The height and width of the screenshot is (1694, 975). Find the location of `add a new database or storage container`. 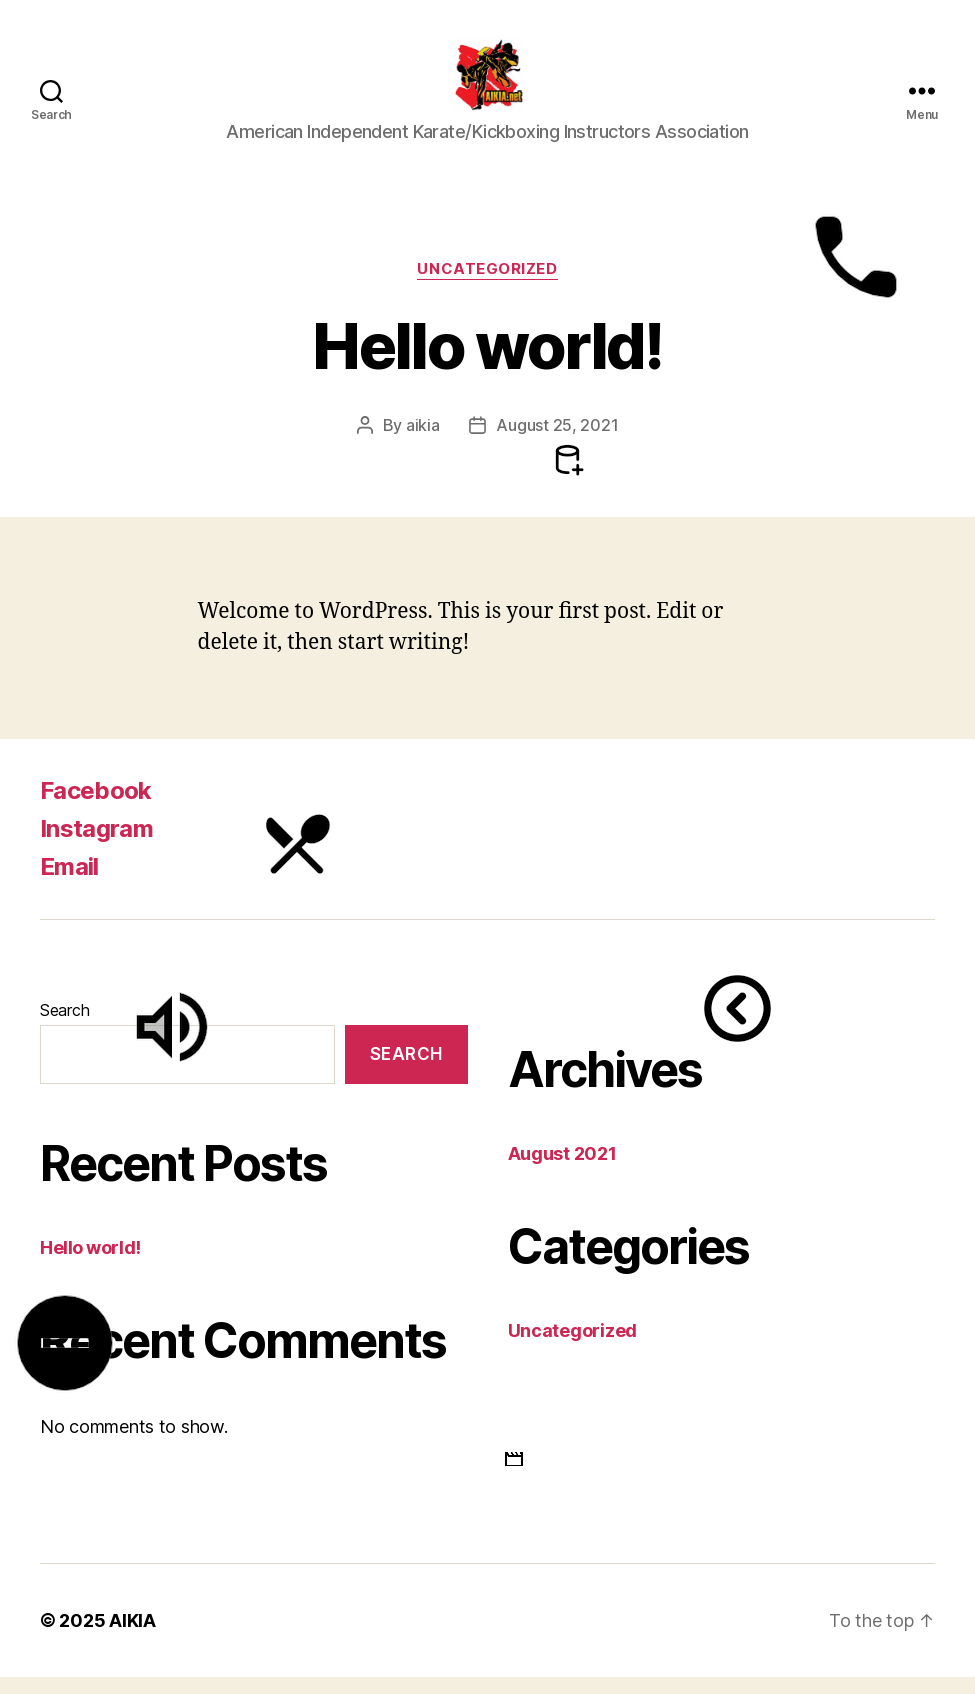

add a new database or storage container is located at coordinates (567, 459).